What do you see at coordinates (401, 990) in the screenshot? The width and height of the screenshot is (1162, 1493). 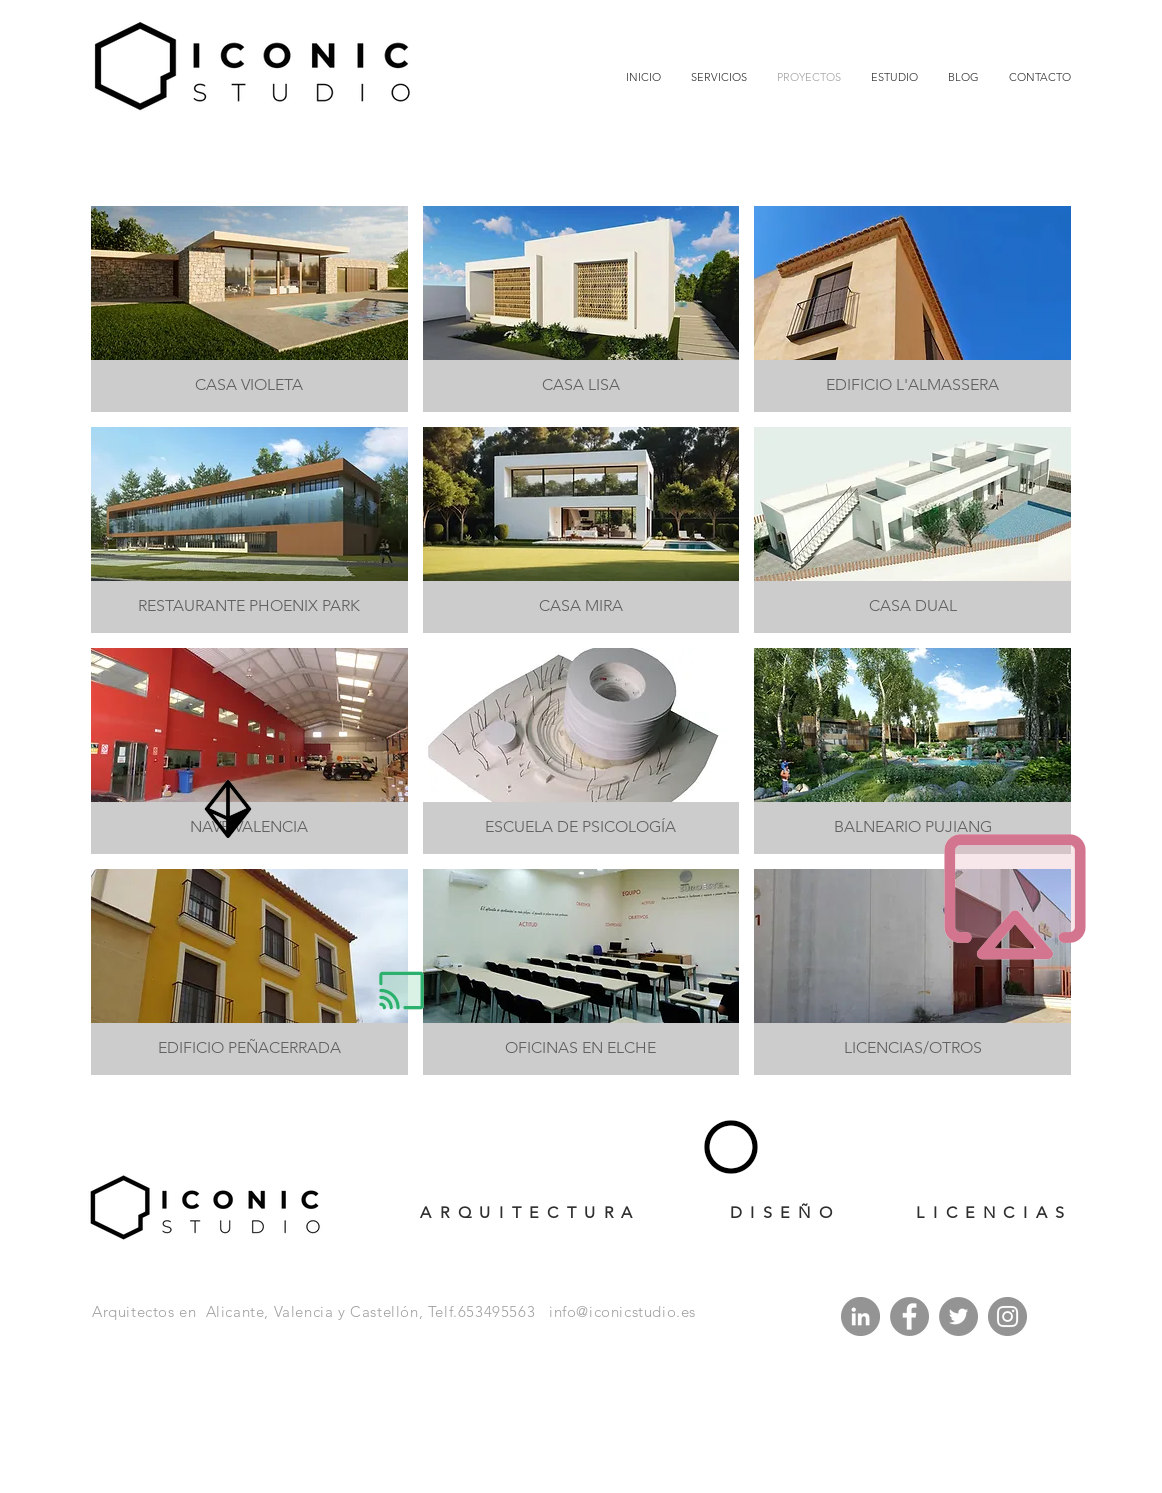 I see `cast your screen to another device` at bounding box center [401, 990].